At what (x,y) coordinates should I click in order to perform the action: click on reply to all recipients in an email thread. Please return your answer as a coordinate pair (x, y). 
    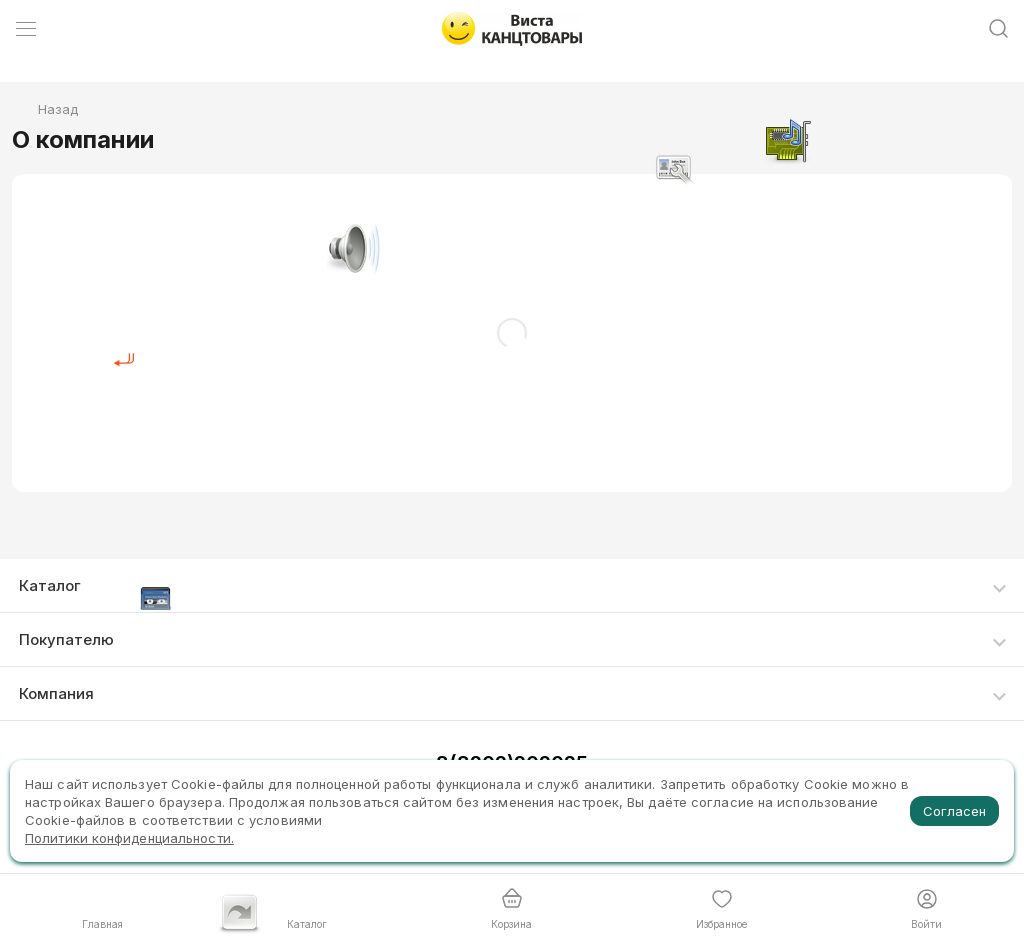
    Looking at the image, I should click on (123, 358).